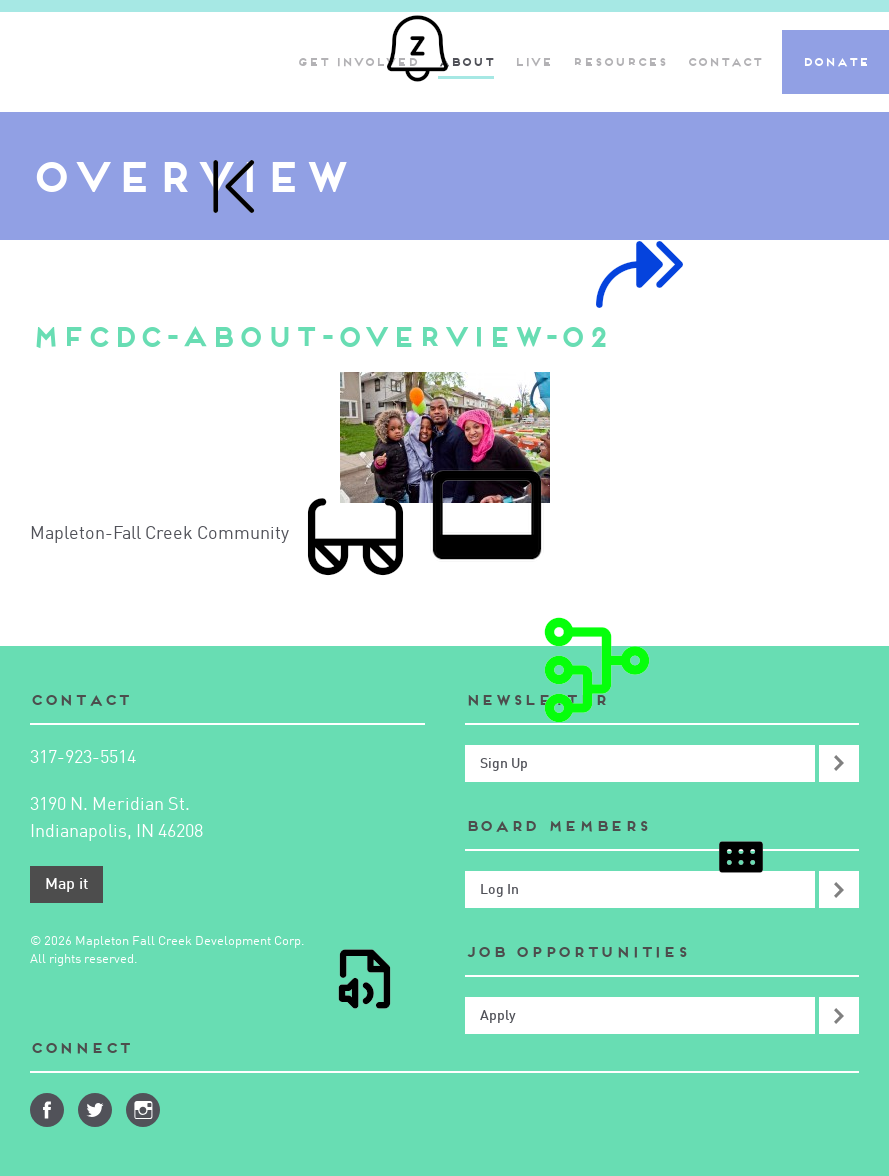 Image resolution: width=889 pixels, height=1176 pixels. Describe the element at coordinates (417, 48) in the screenshot. I see `snooze notifications` at that location.